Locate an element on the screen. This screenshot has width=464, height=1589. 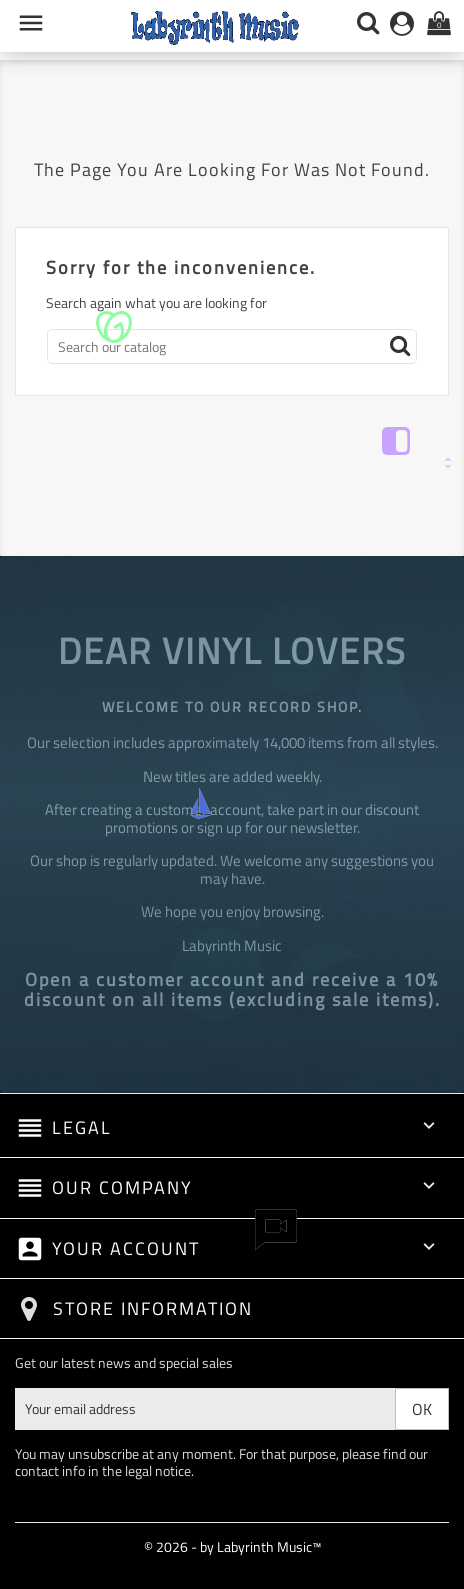
open Fig terminal autocomplete app is located at coordinates (396, 441).